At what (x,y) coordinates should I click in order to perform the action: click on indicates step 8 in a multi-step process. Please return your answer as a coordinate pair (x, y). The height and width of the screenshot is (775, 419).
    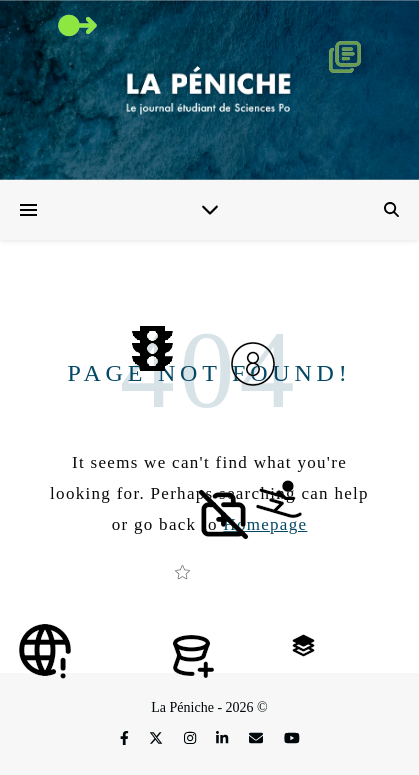
    Looking at the image, I should click on (253, 364).